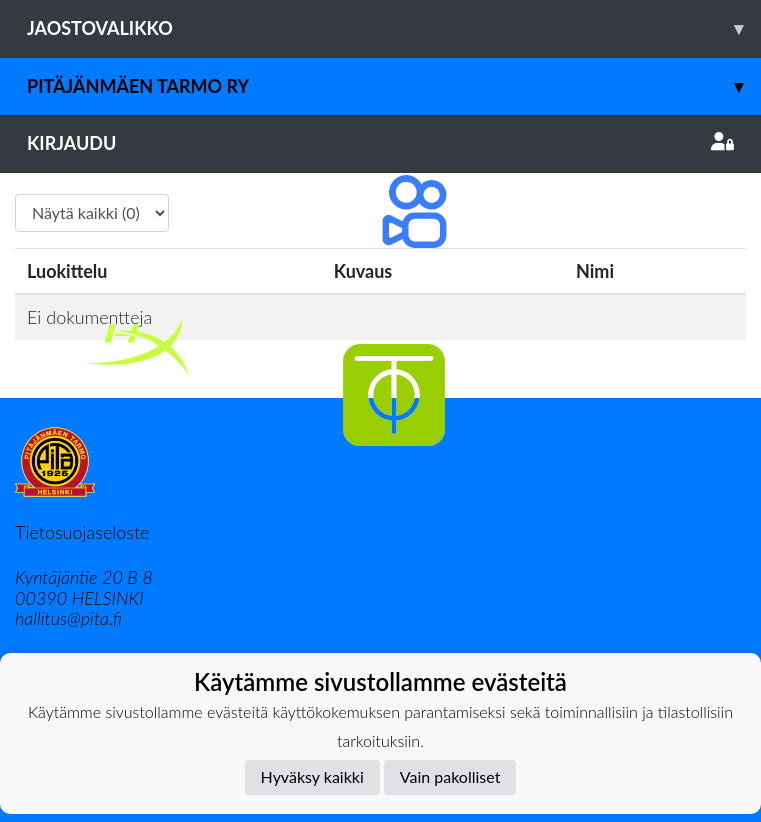  Describe the element at coordinates (414, 211) in the screenshot. I see `open the Kuaishou app` at that location.